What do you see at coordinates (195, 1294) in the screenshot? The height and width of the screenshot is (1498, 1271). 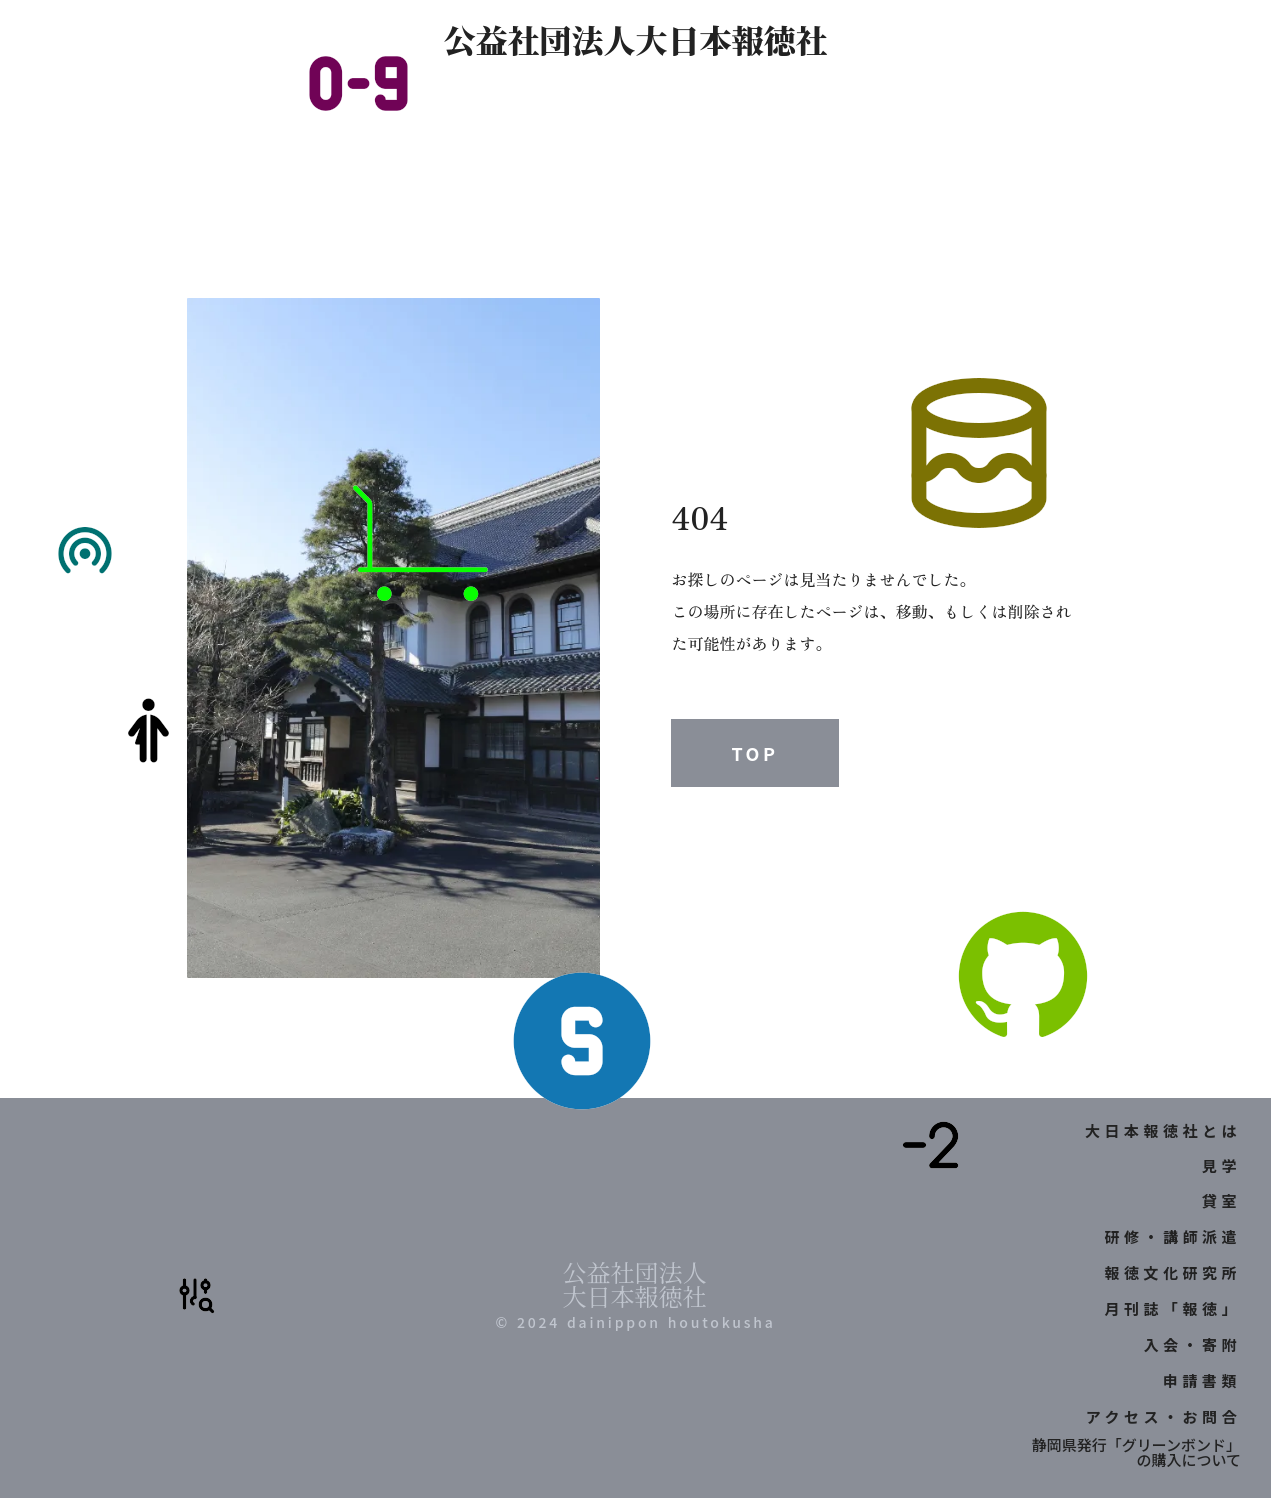 I see `search or filter adjustment settings` at bounding box center [195, 1294].